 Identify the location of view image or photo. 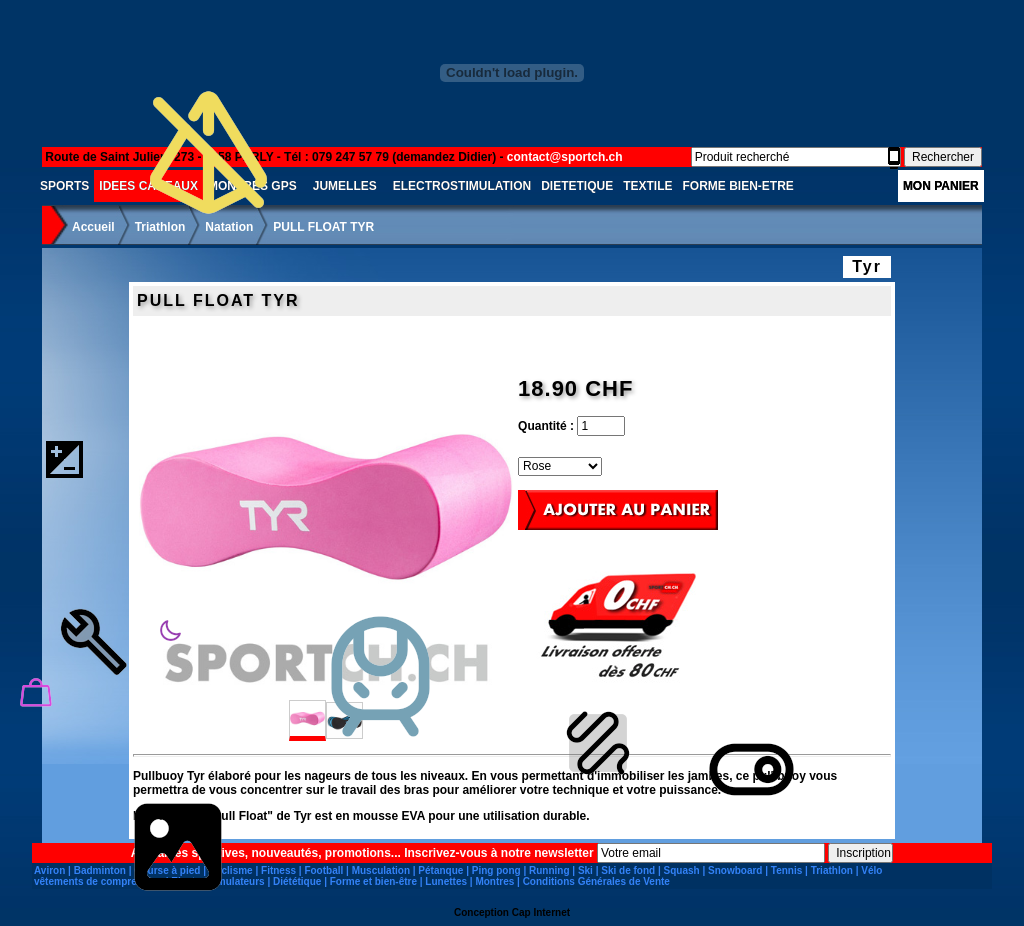
(178, 847).